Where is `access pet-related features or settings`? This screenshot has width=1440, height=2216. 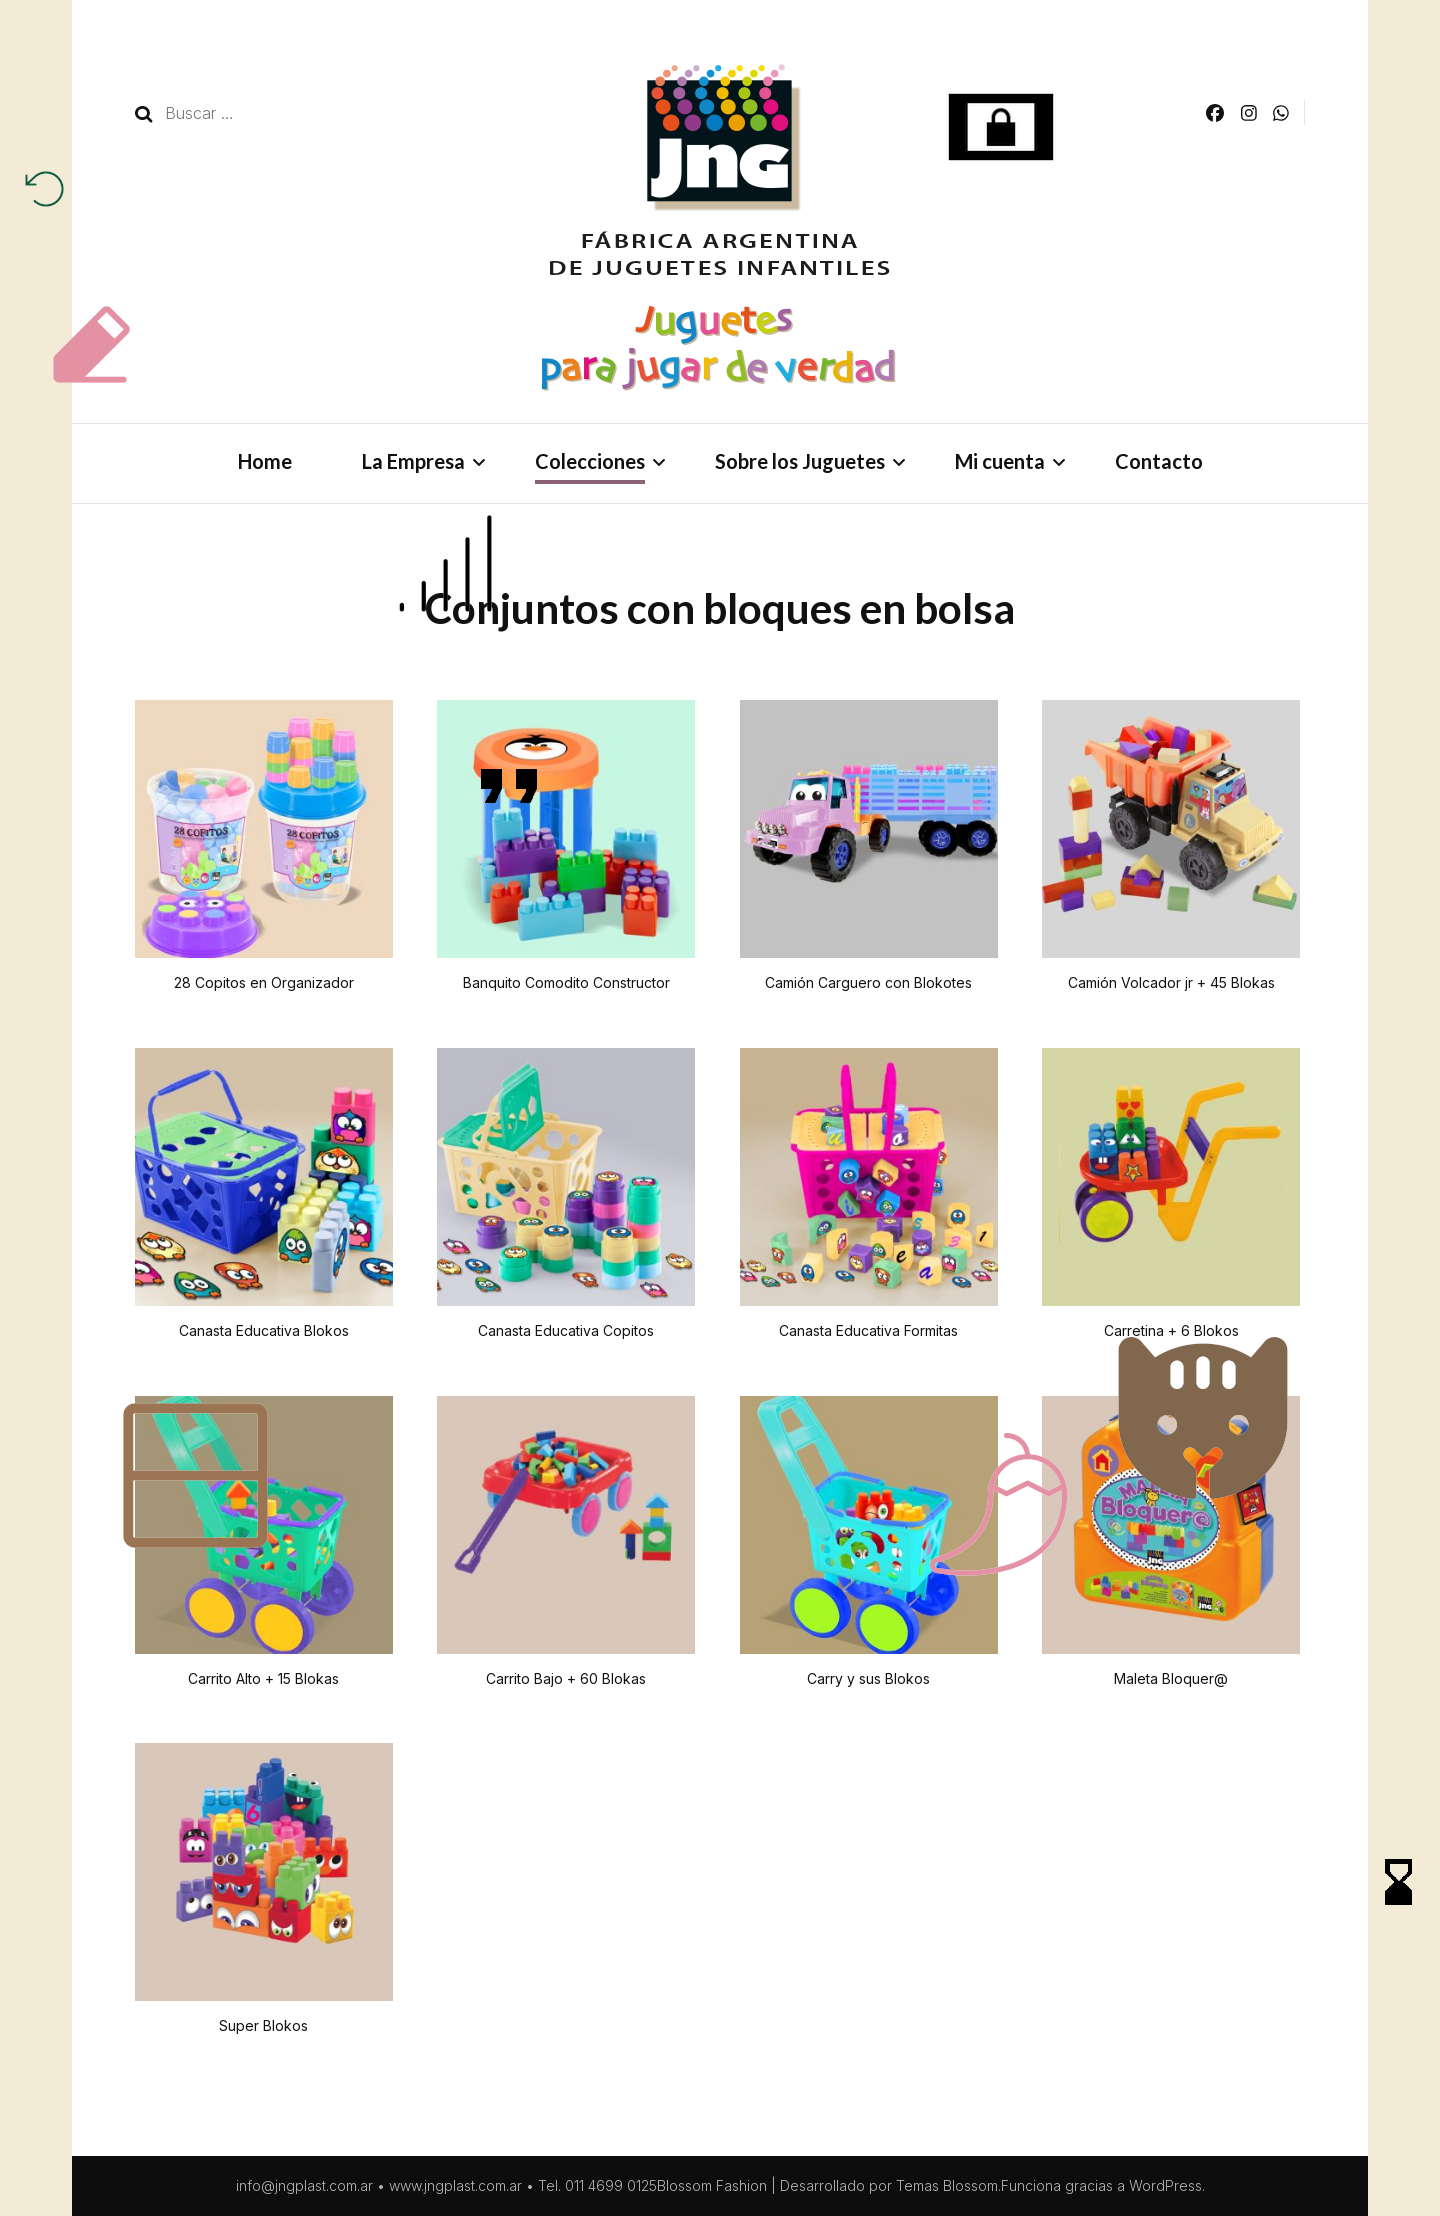 access pet-related features or settings is located at coordinates (1203, 1415).